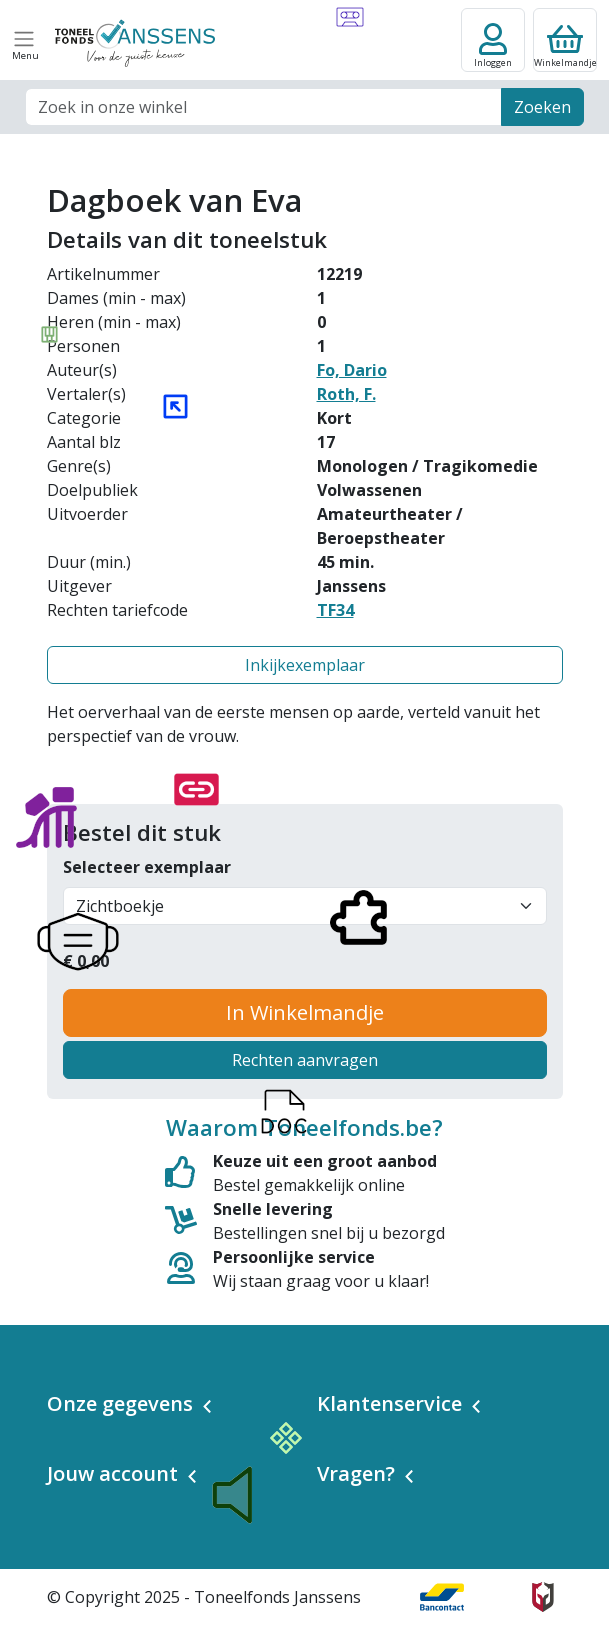 Image resolution: width=609 pixels, height=1625 pixels. Describe the element at coordinates (284, 1113) in the screenshot. I see `open a document file` at that location.